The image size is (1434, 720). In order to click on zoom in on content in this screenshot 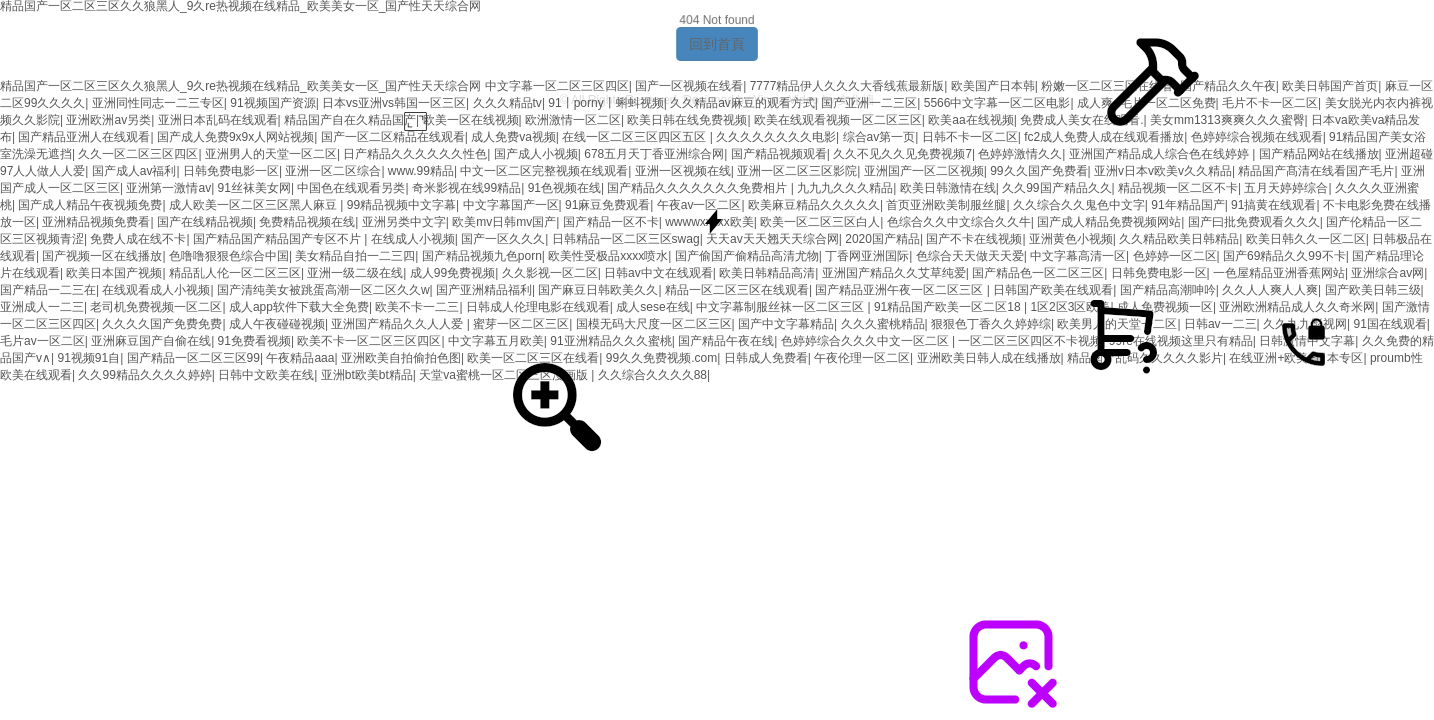, I will do `click(558, 408)`.